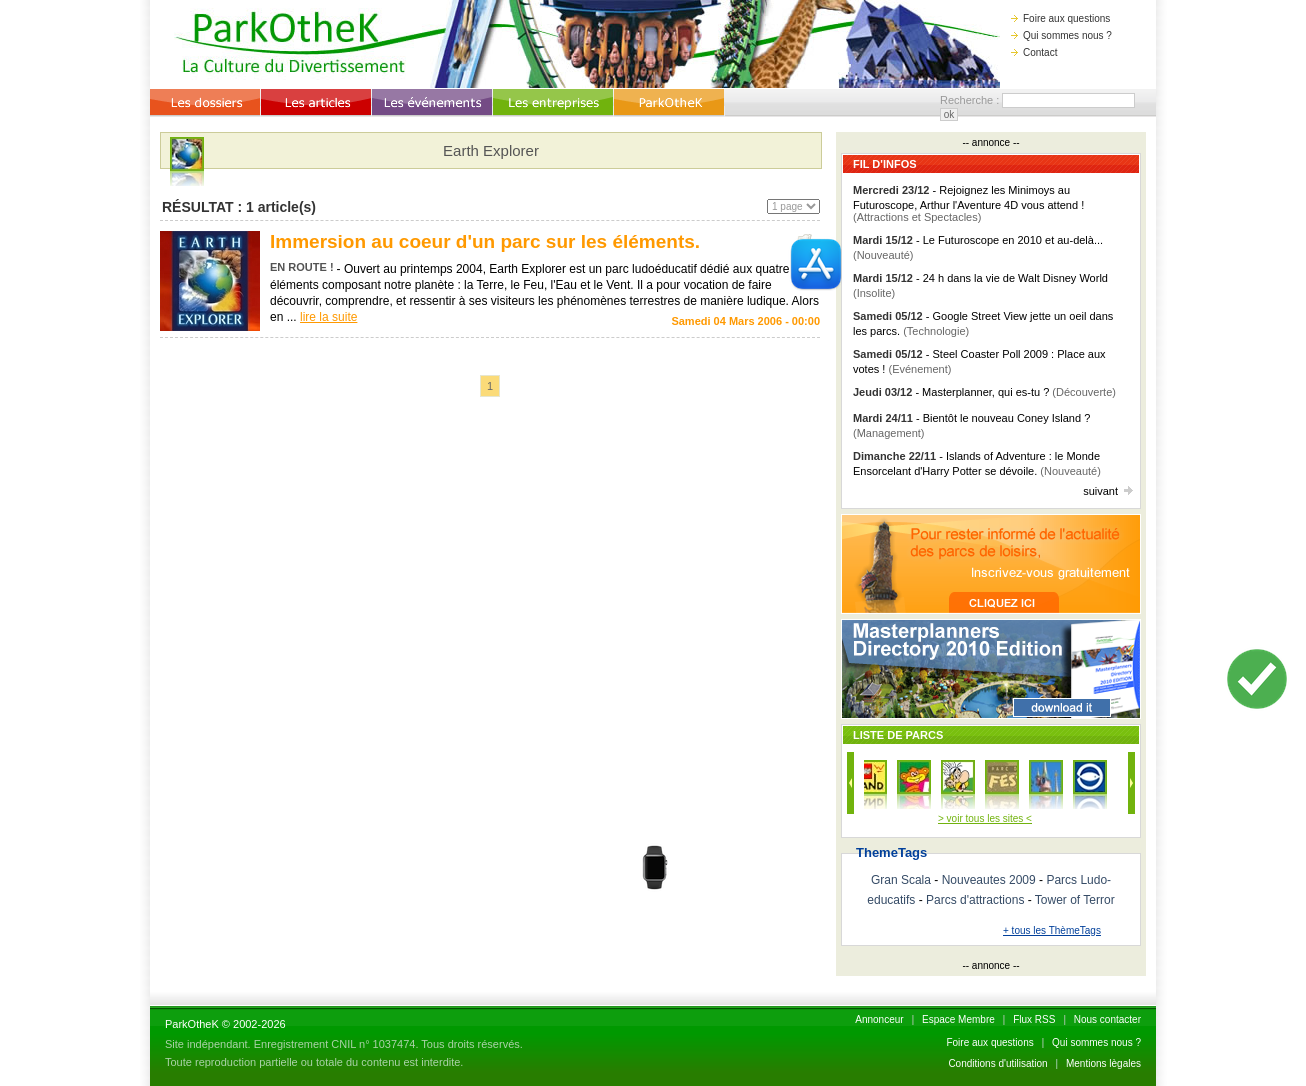 This screenshot has width=1306, height=1086. What do you see at coordinates (233, 419) in the screenshot?
I see `file is syncing to OneDrive cloud storage` at bounding box center [233, 419].